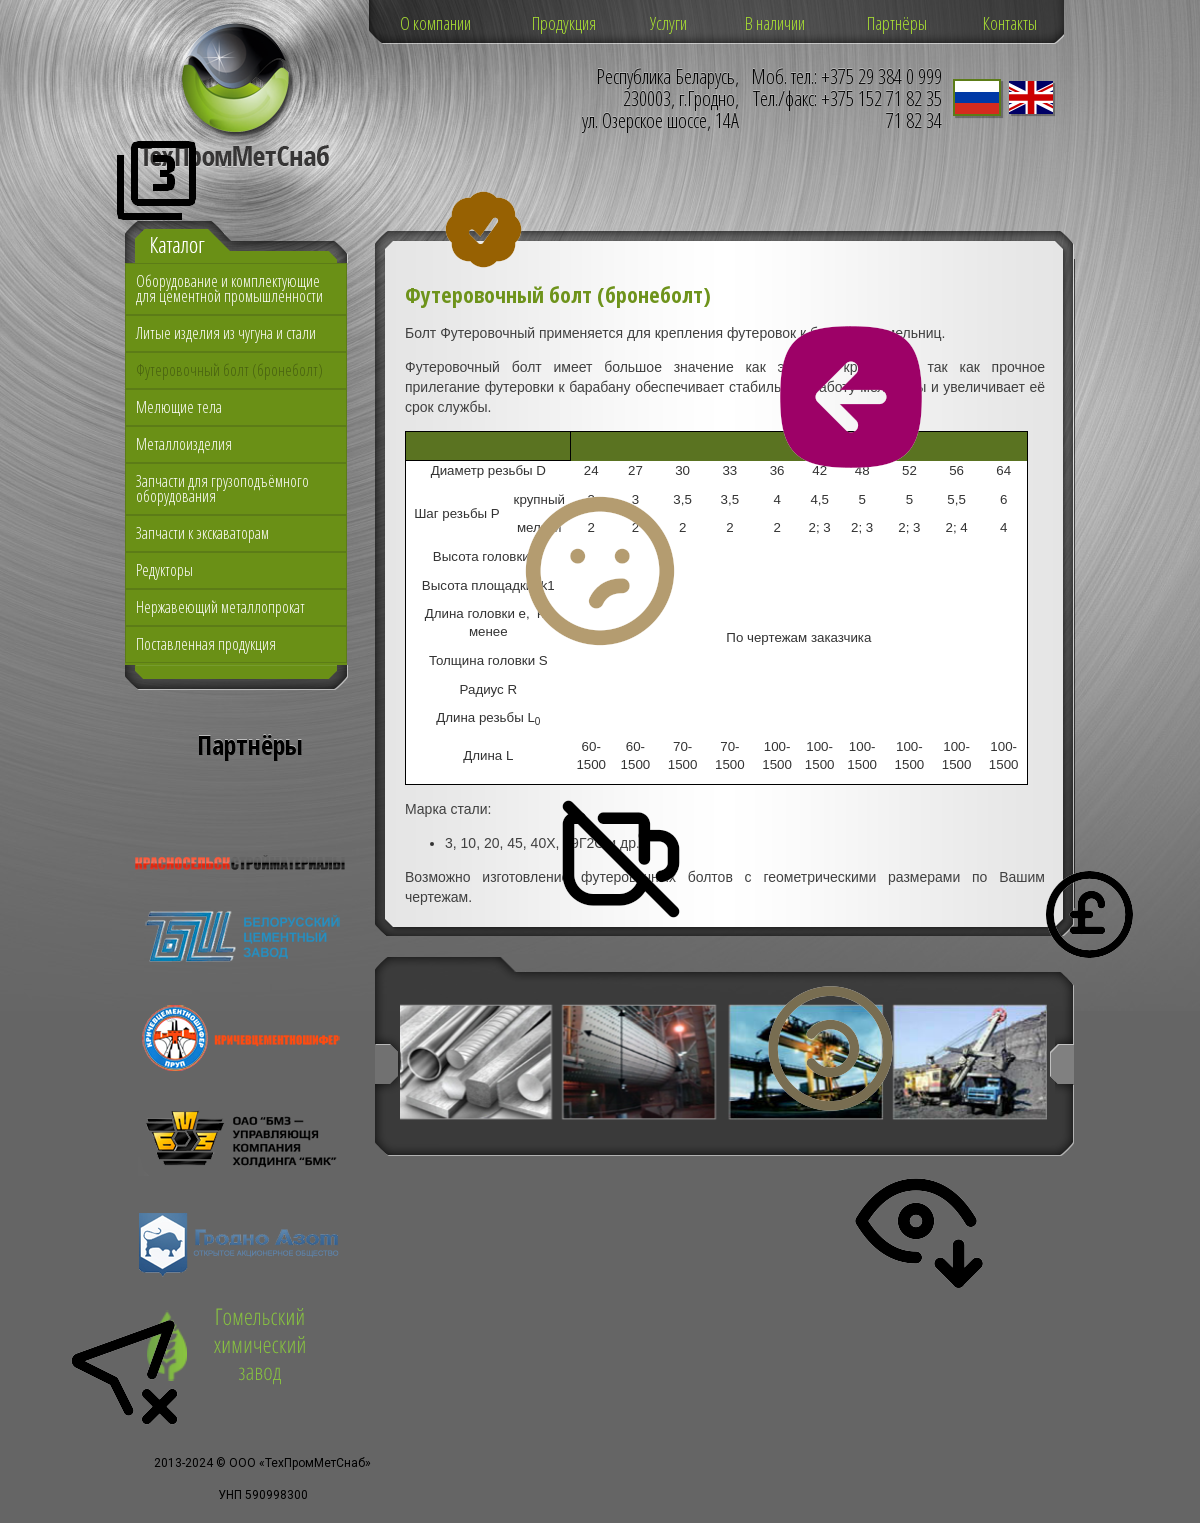  Describe the element at coordinates (600, 571) in the screenshot. I see `indicate user frustration or negative feedback` at that location.